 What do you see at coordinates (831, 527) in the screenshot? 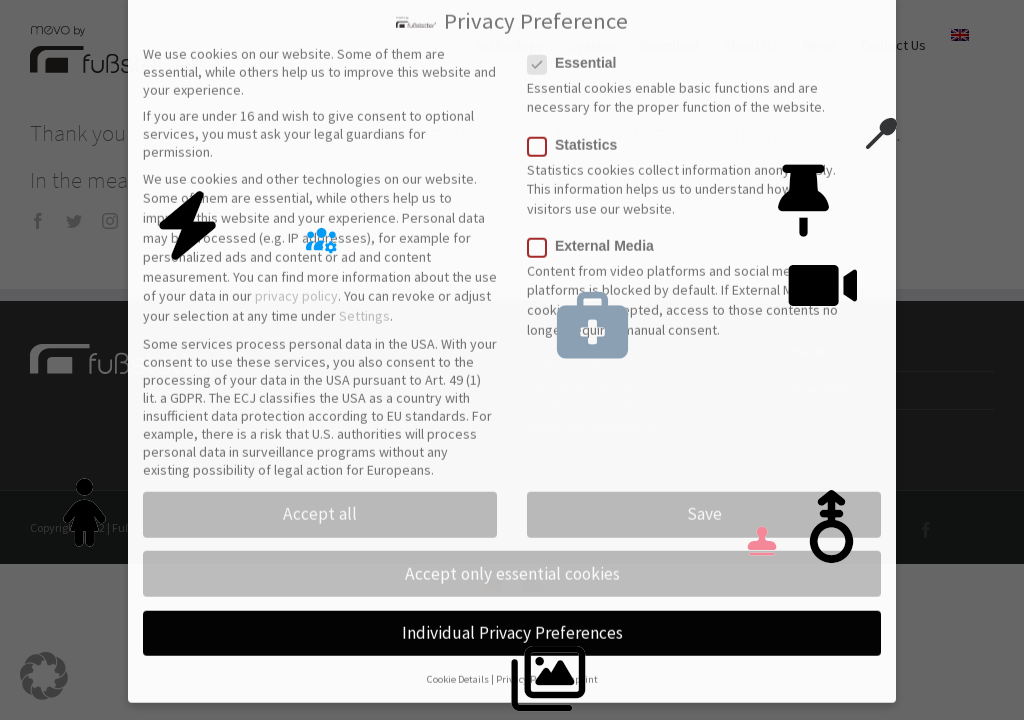
I see `indicates male with upward stroke gender symbol` at bounding box center [831, 527].